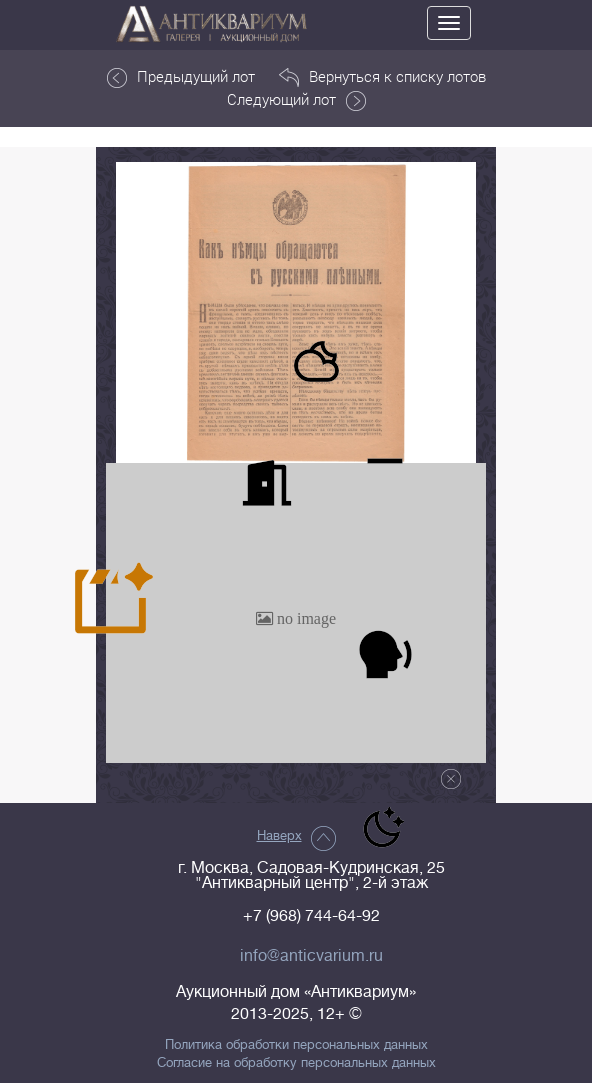 This screenshot has width=592, height=1083. Describe the element at coordinates (267, 484) in the screenshot. I see `log out or exit the application` at that location.